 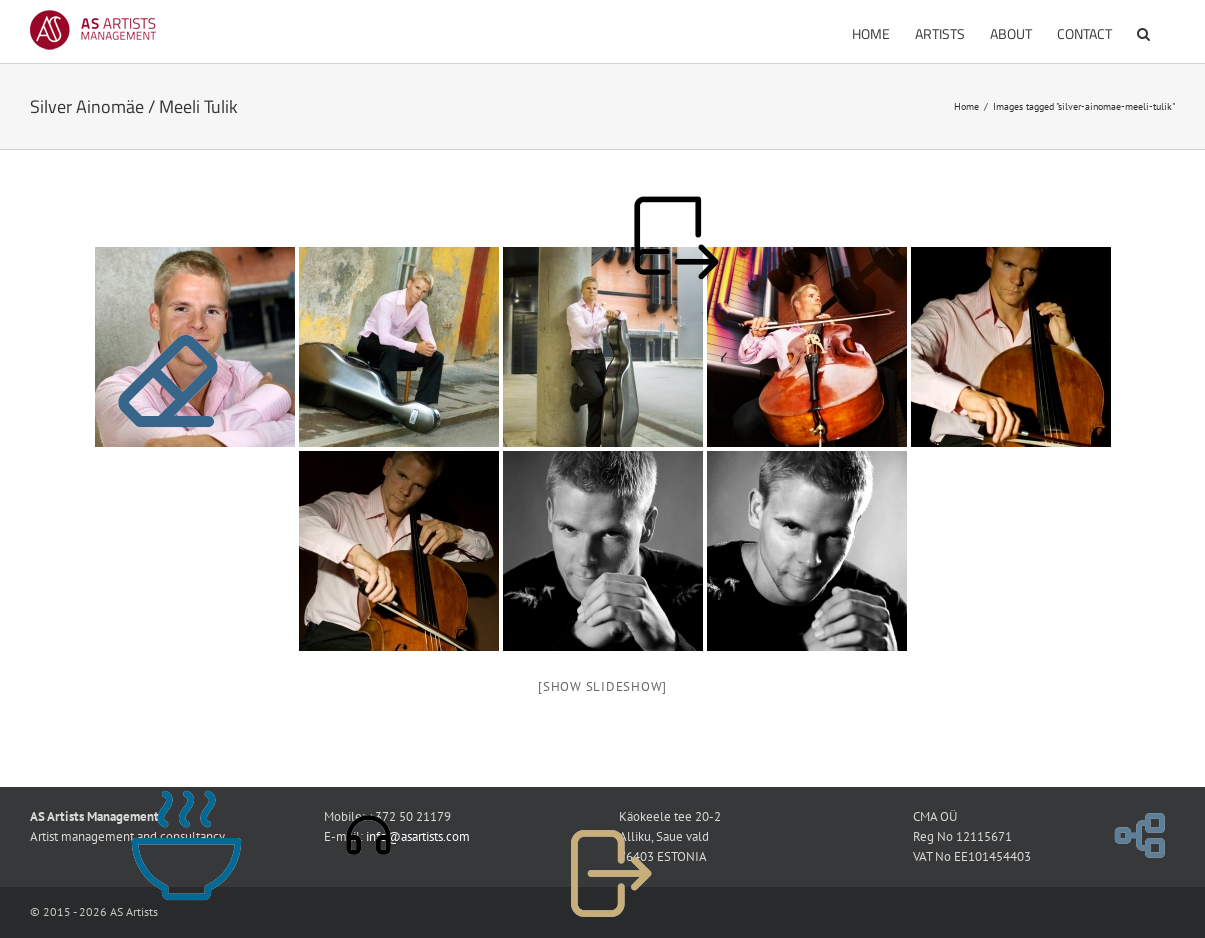 I want to click on erase or clear content, so click(x=168, y=381).